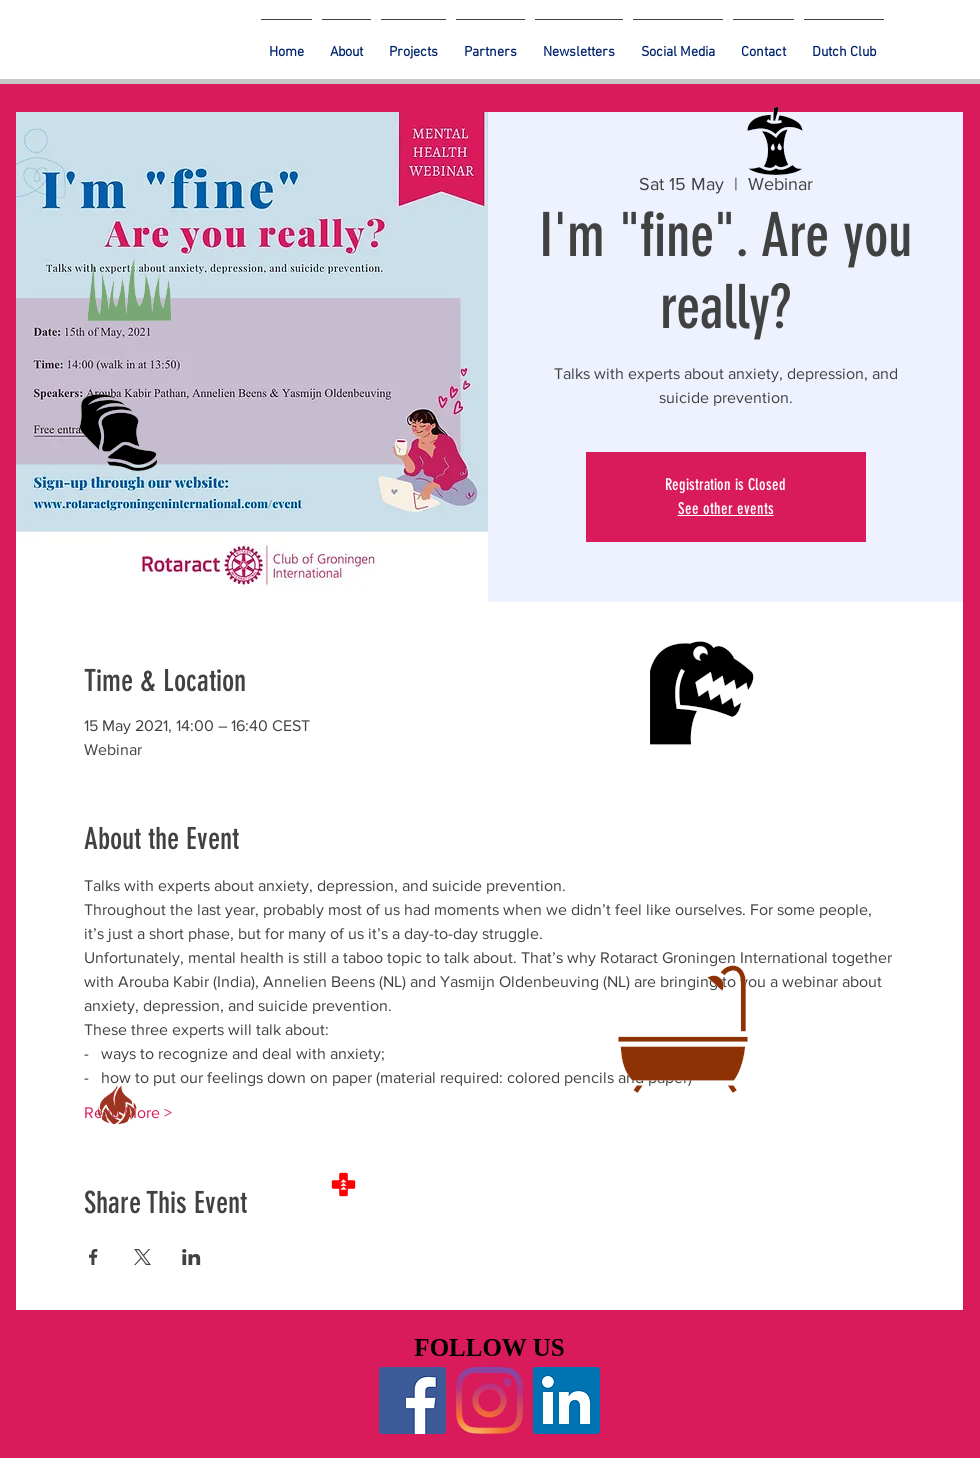  I want to click on dinosaur or t-rex character selection, so click(701, 692).